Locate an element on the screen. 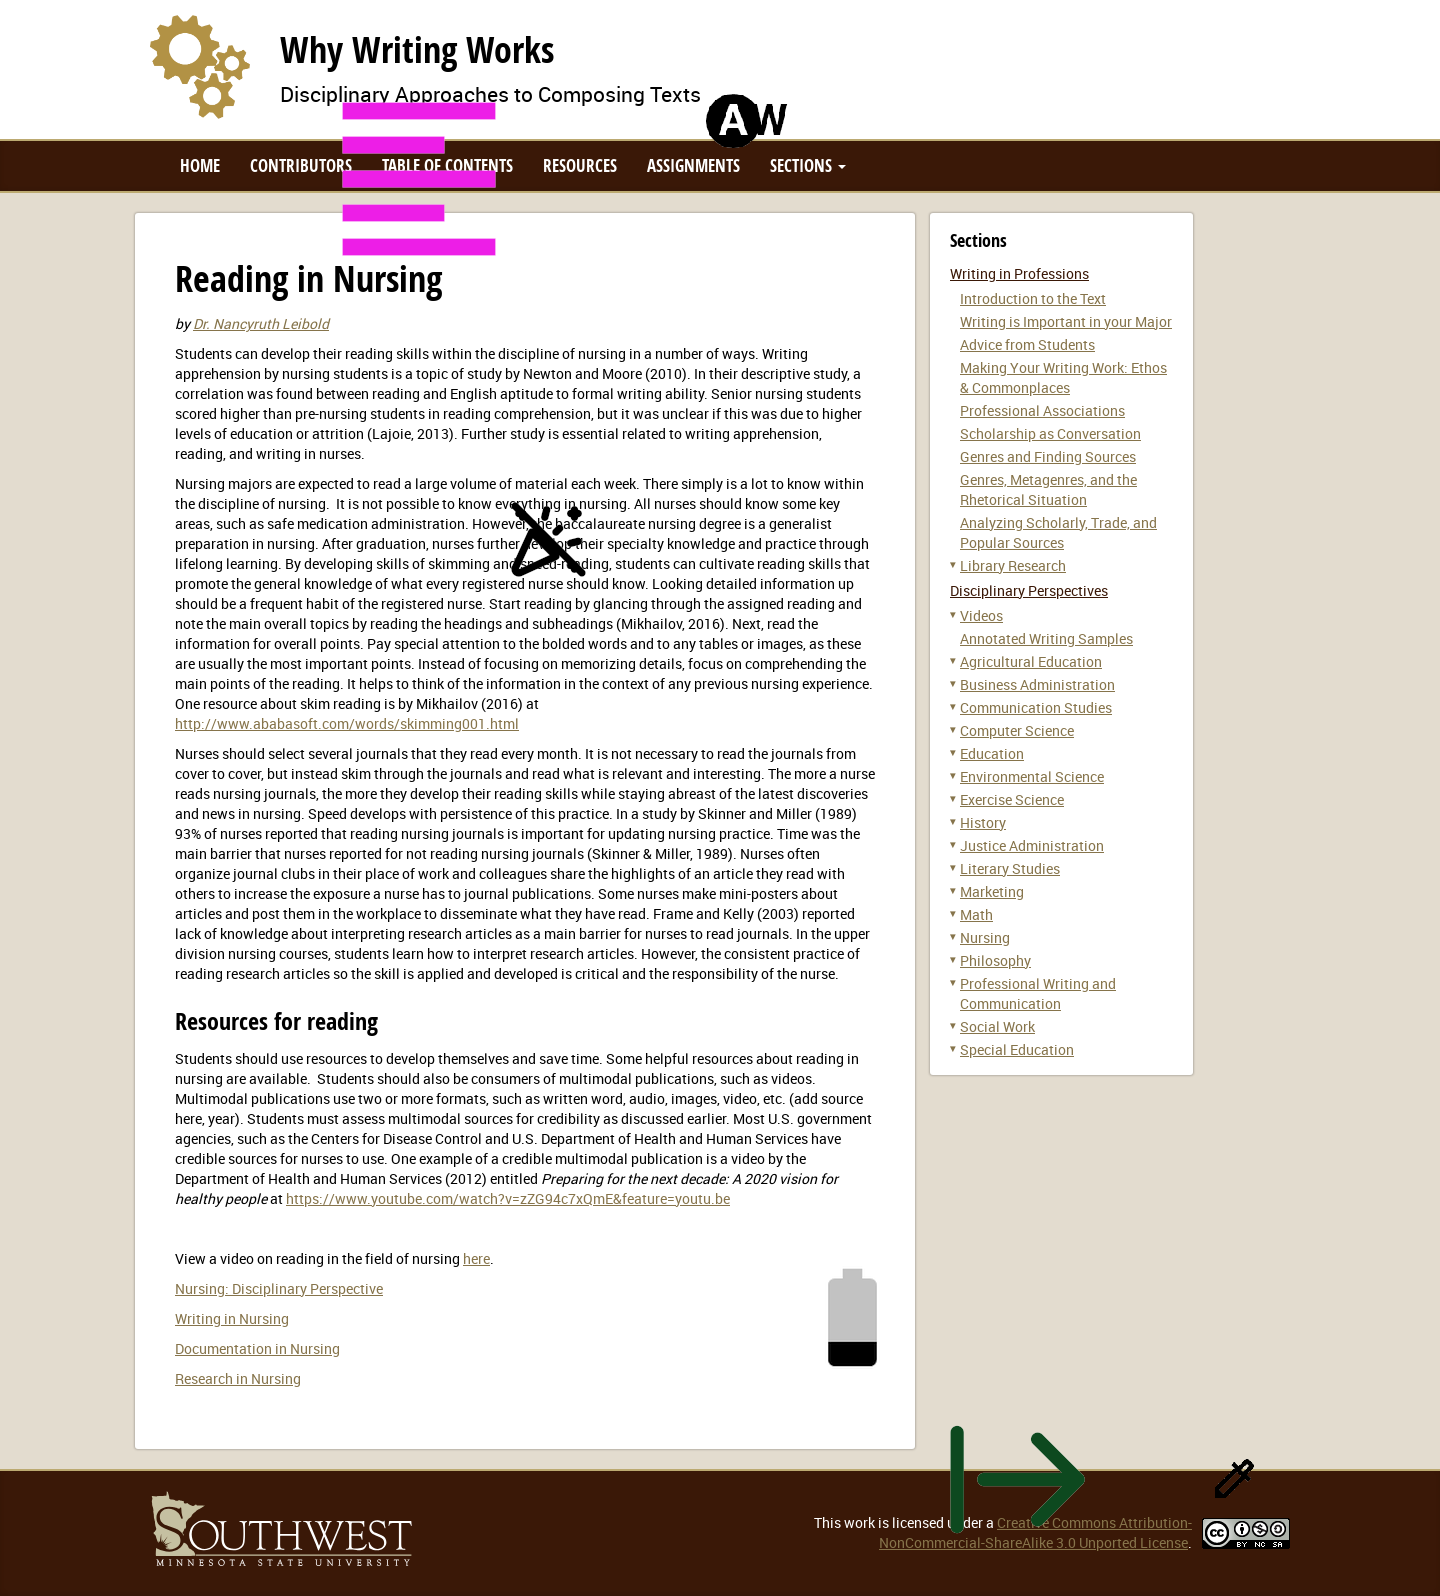  pick a color from the image is located at coordinates (1234, 1478).